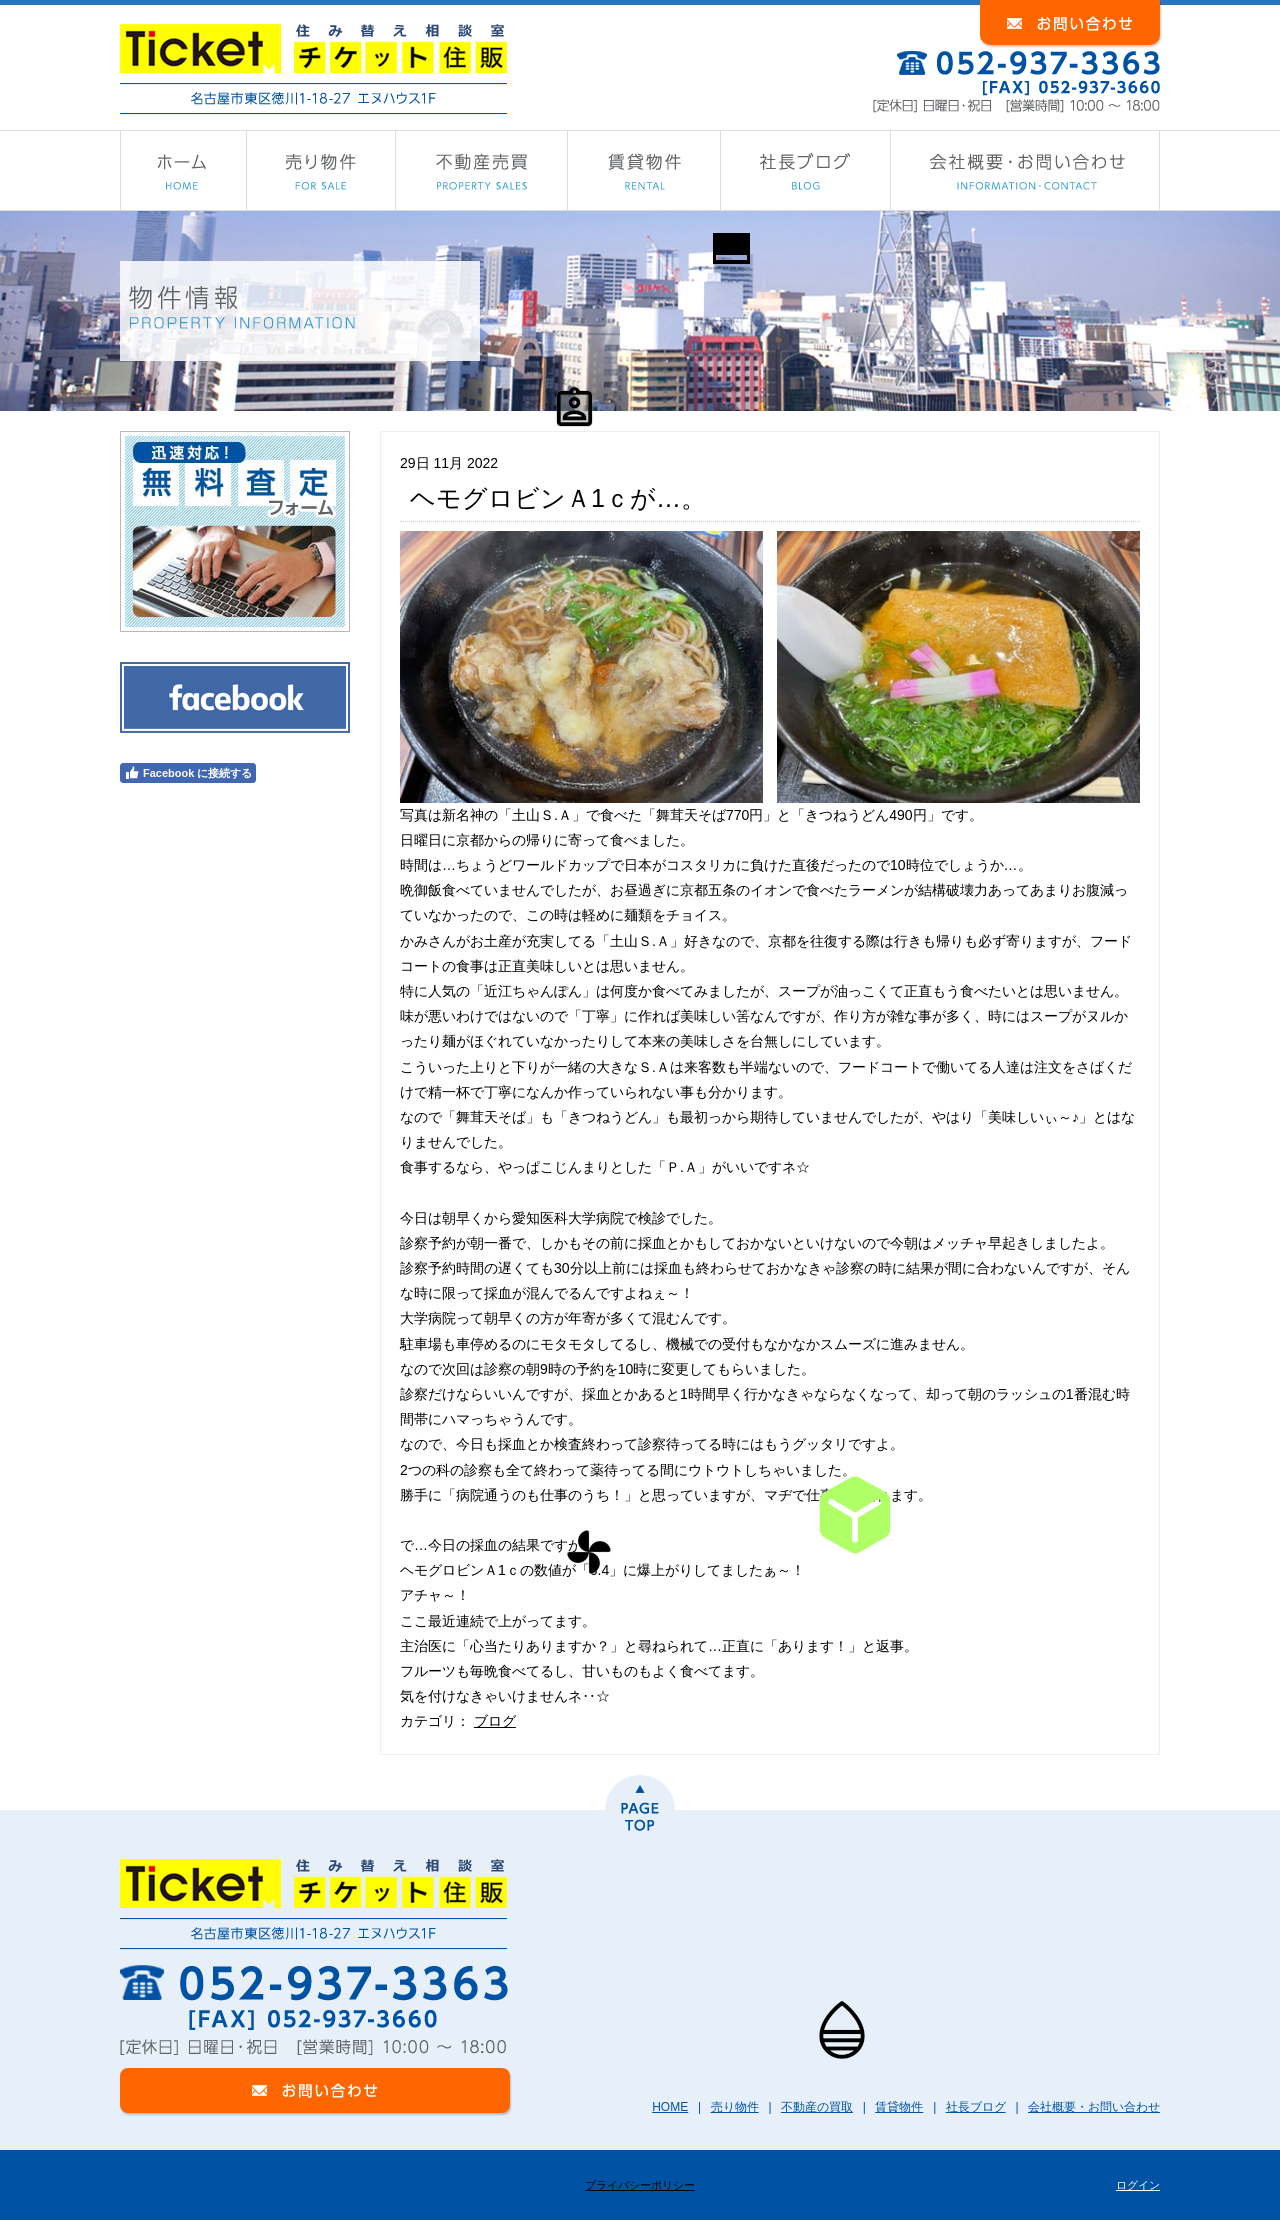  Describe the element at coordinates (574, 408) in the screenshot. I see `view assigned personnel or contact details` at that location.